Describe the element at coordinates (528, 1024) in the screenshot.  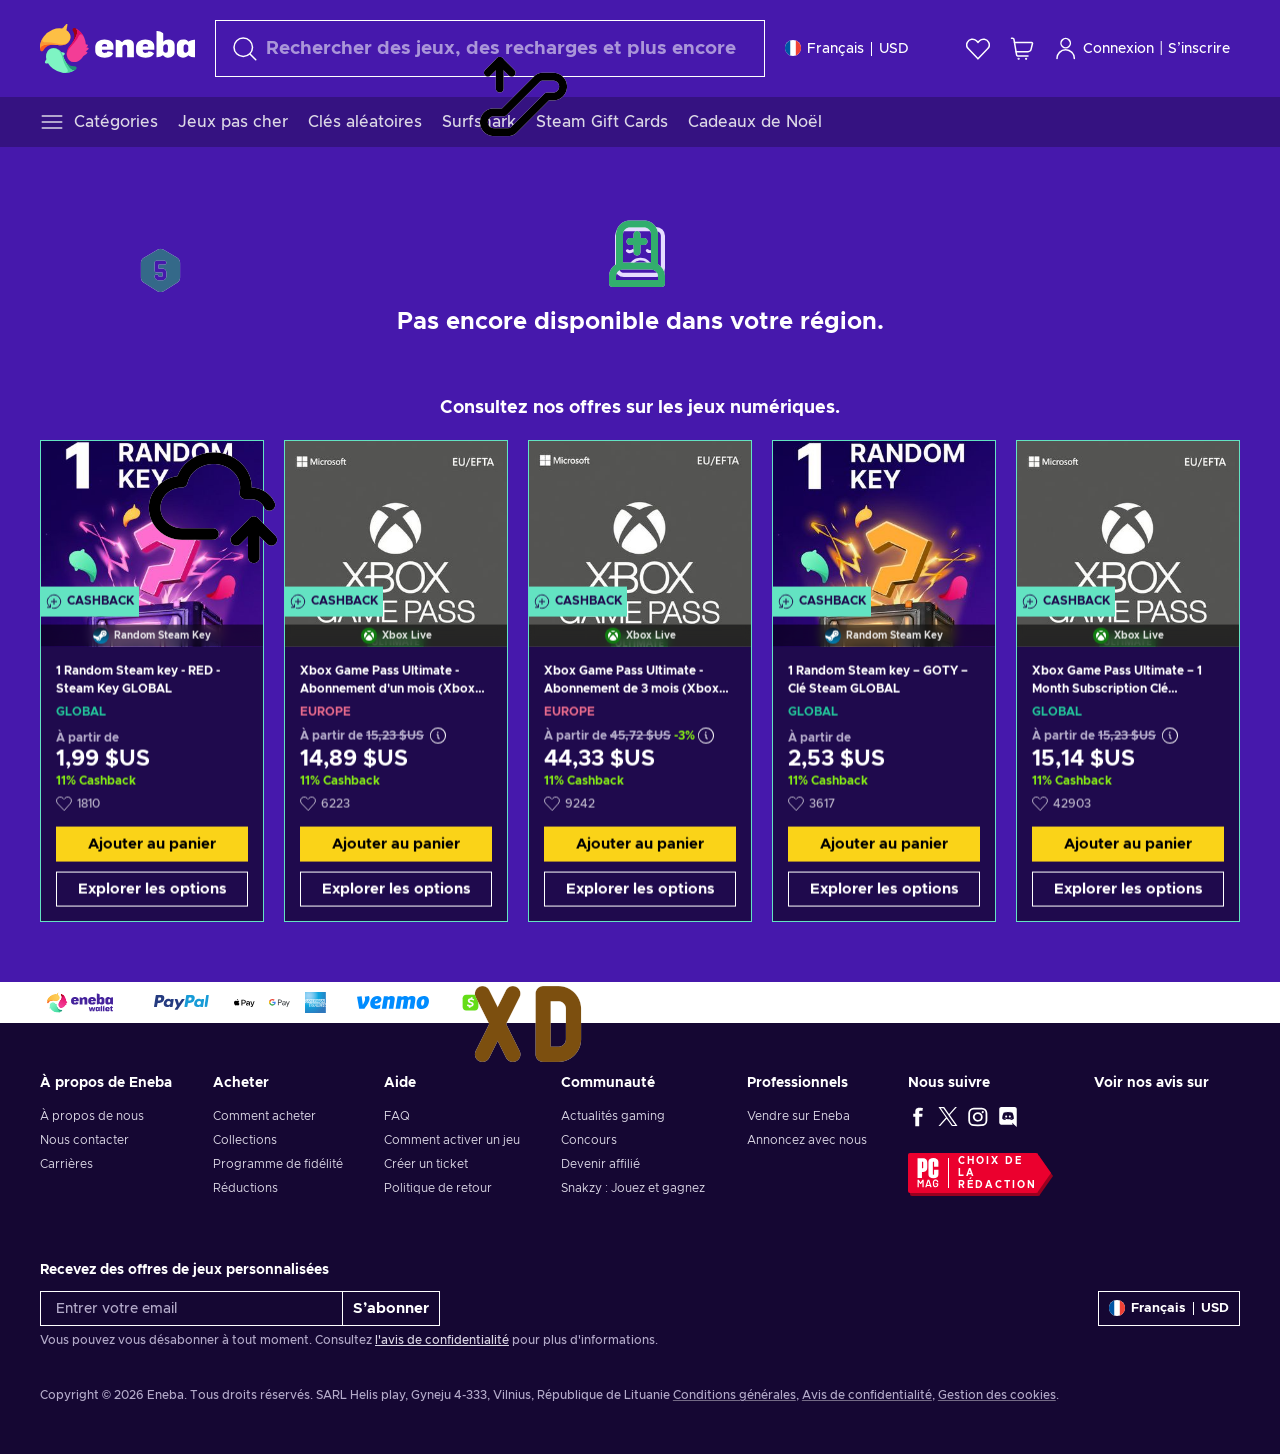
I see `open Adobe XD design file` at that location.